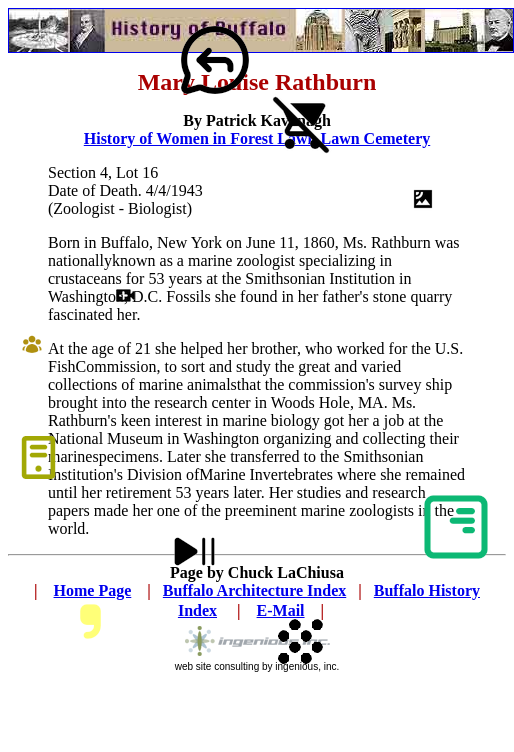  What do you see at coordinates (300, 641) in the screenshot?
I see `apply a film grain or noise effect` at bounding box center [300, 641].